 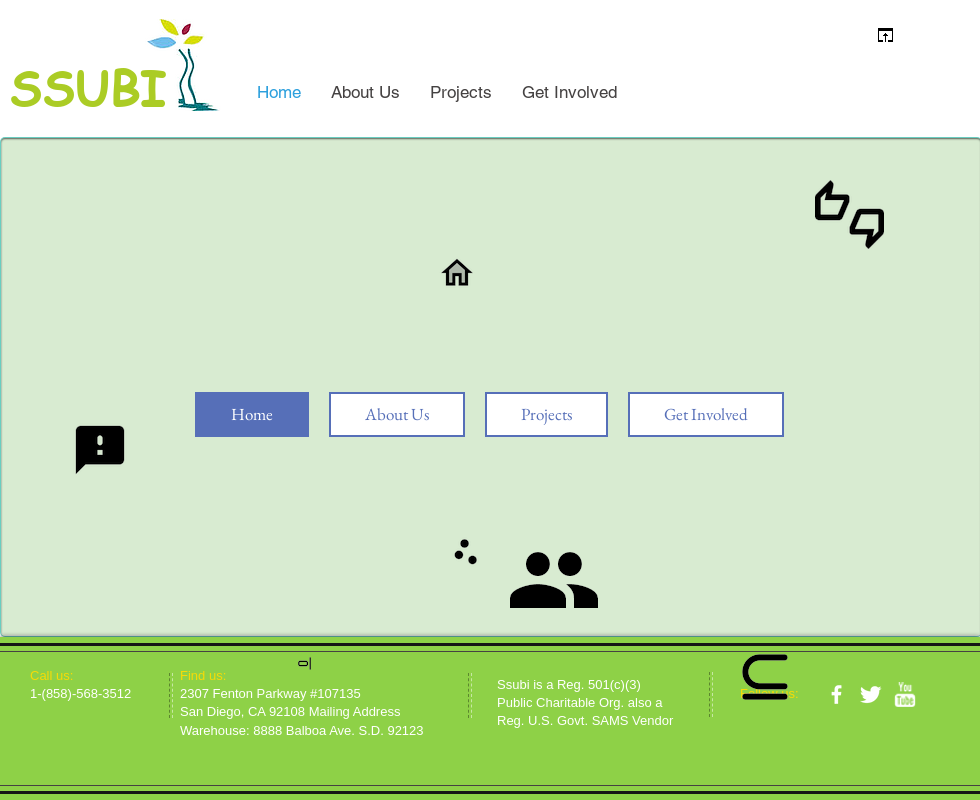 What do you see at coordinates (766, 676) in the screenshot?
I see `indicates a subset relationship in mathematical notation` at bounding box center [766, 676].